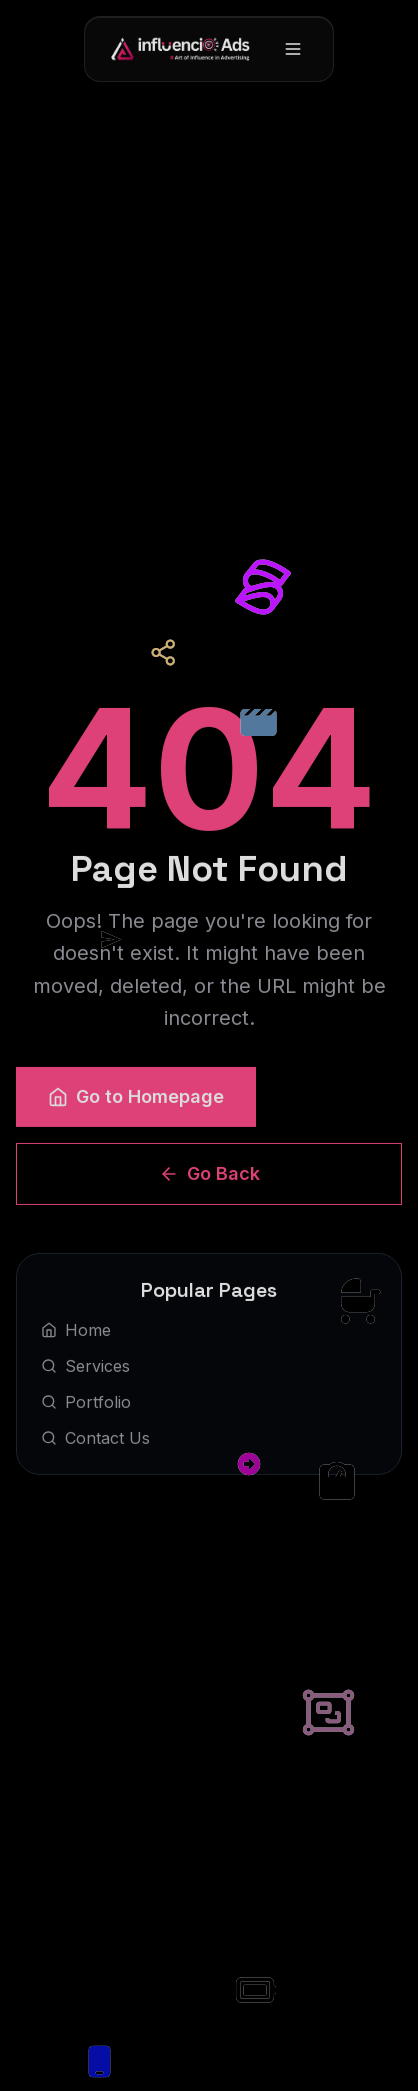  What do you see at coordinates (99, 2061) in the screenshot?
I see `indicates mobile device or smartphone` at bounding box center [99, 2061].